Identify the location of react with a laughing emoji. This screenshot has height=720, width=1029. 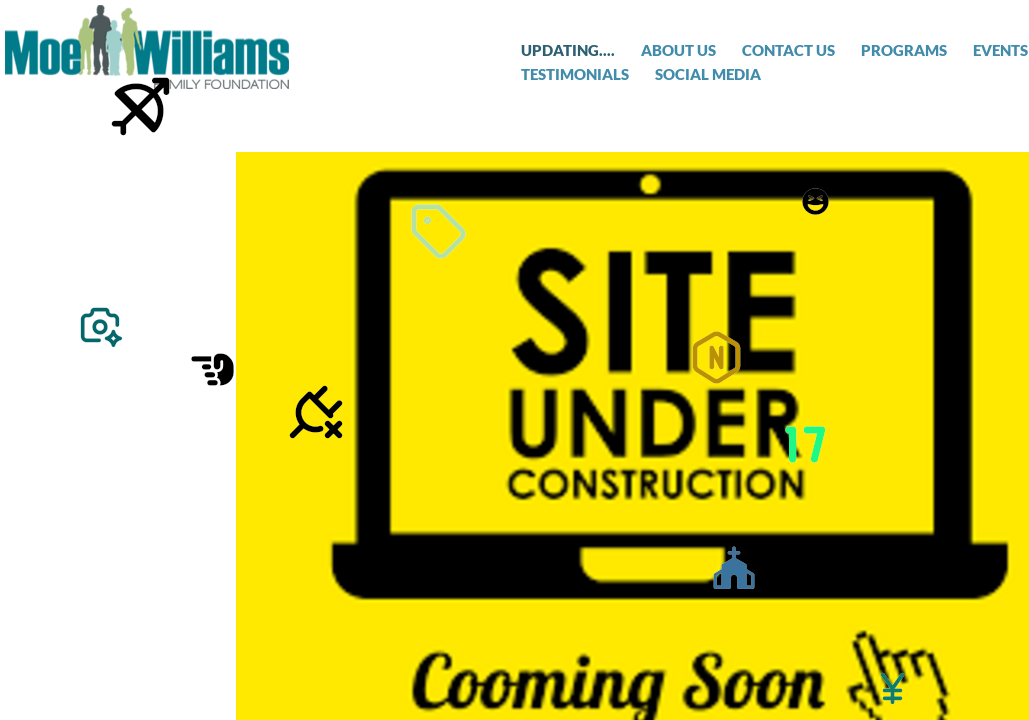
(815, 201).